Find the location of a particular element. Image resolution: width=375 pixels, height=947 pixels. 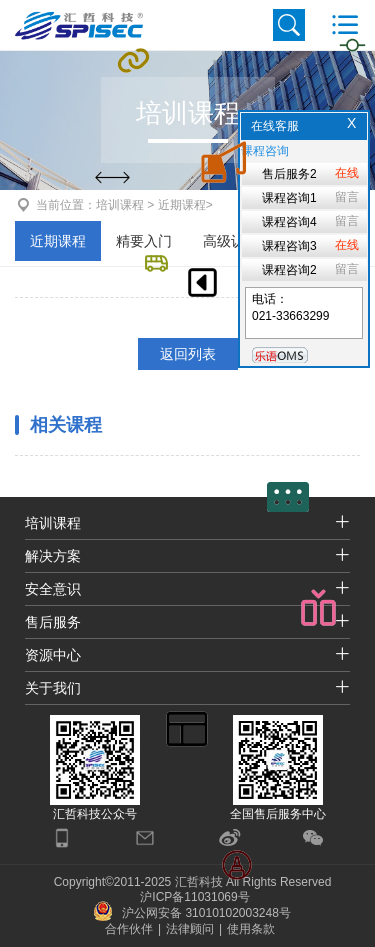

construction or building equipment indicator is located at coordinates (224, 164).